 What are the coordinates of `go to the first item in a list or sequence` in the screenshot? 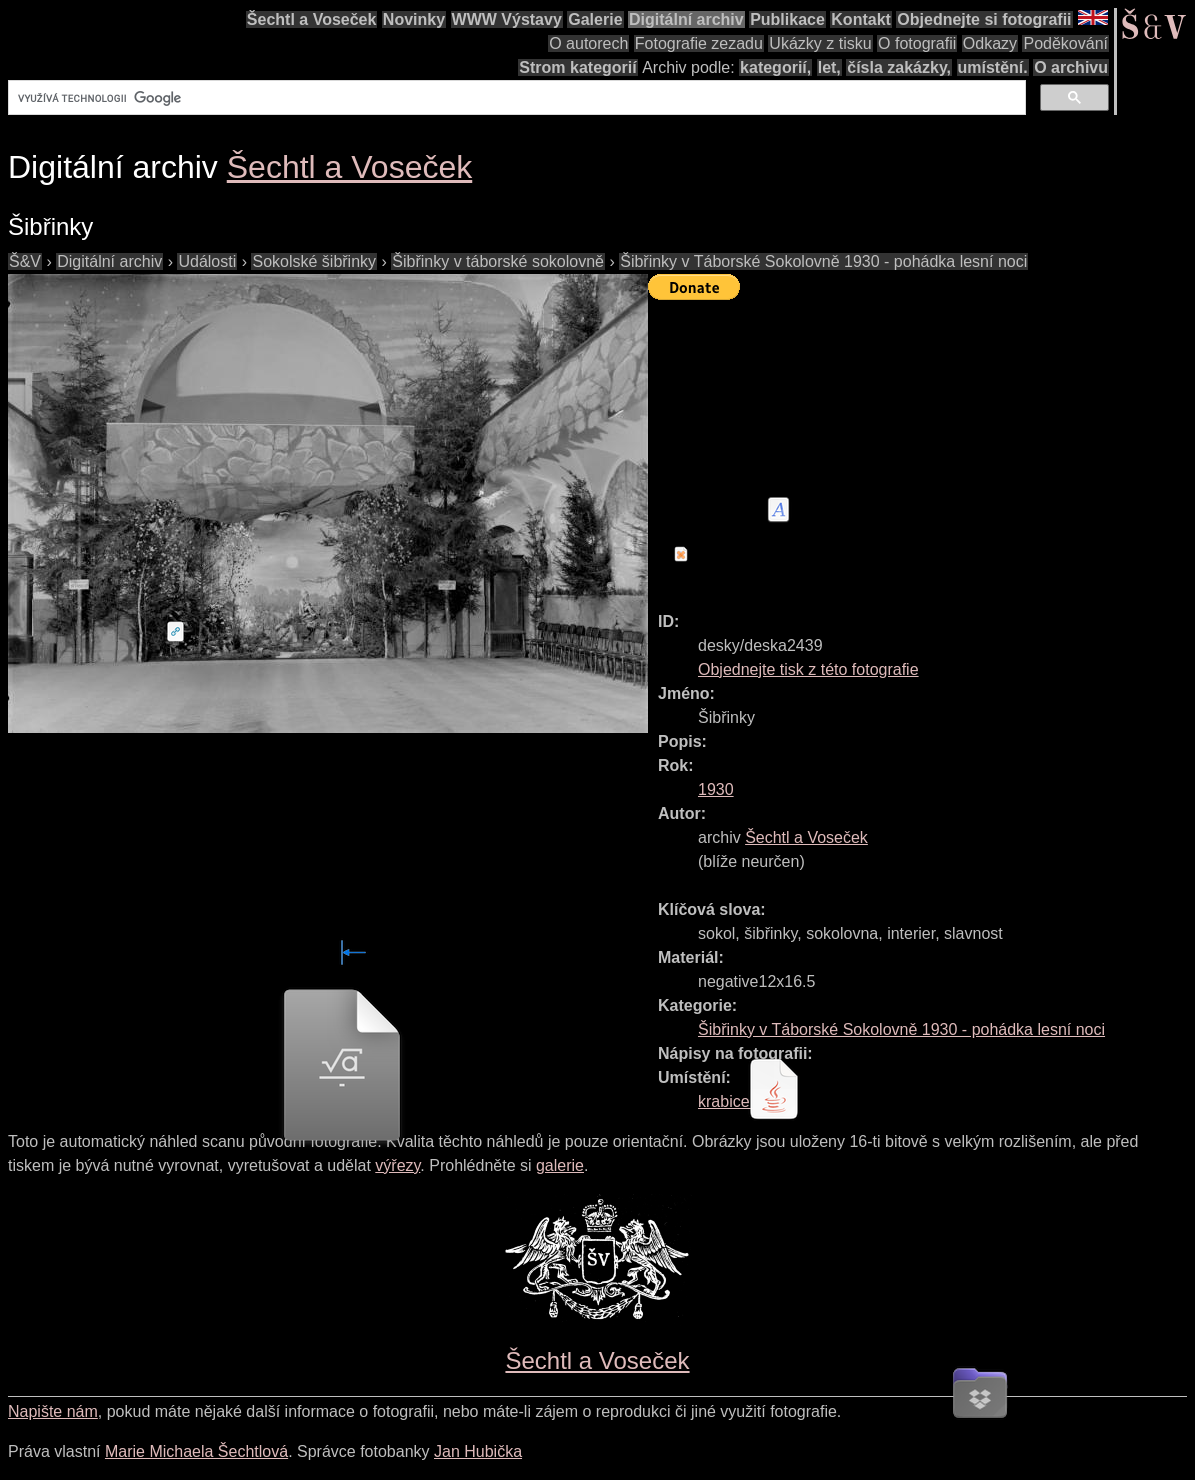 It's located at (353, 952).